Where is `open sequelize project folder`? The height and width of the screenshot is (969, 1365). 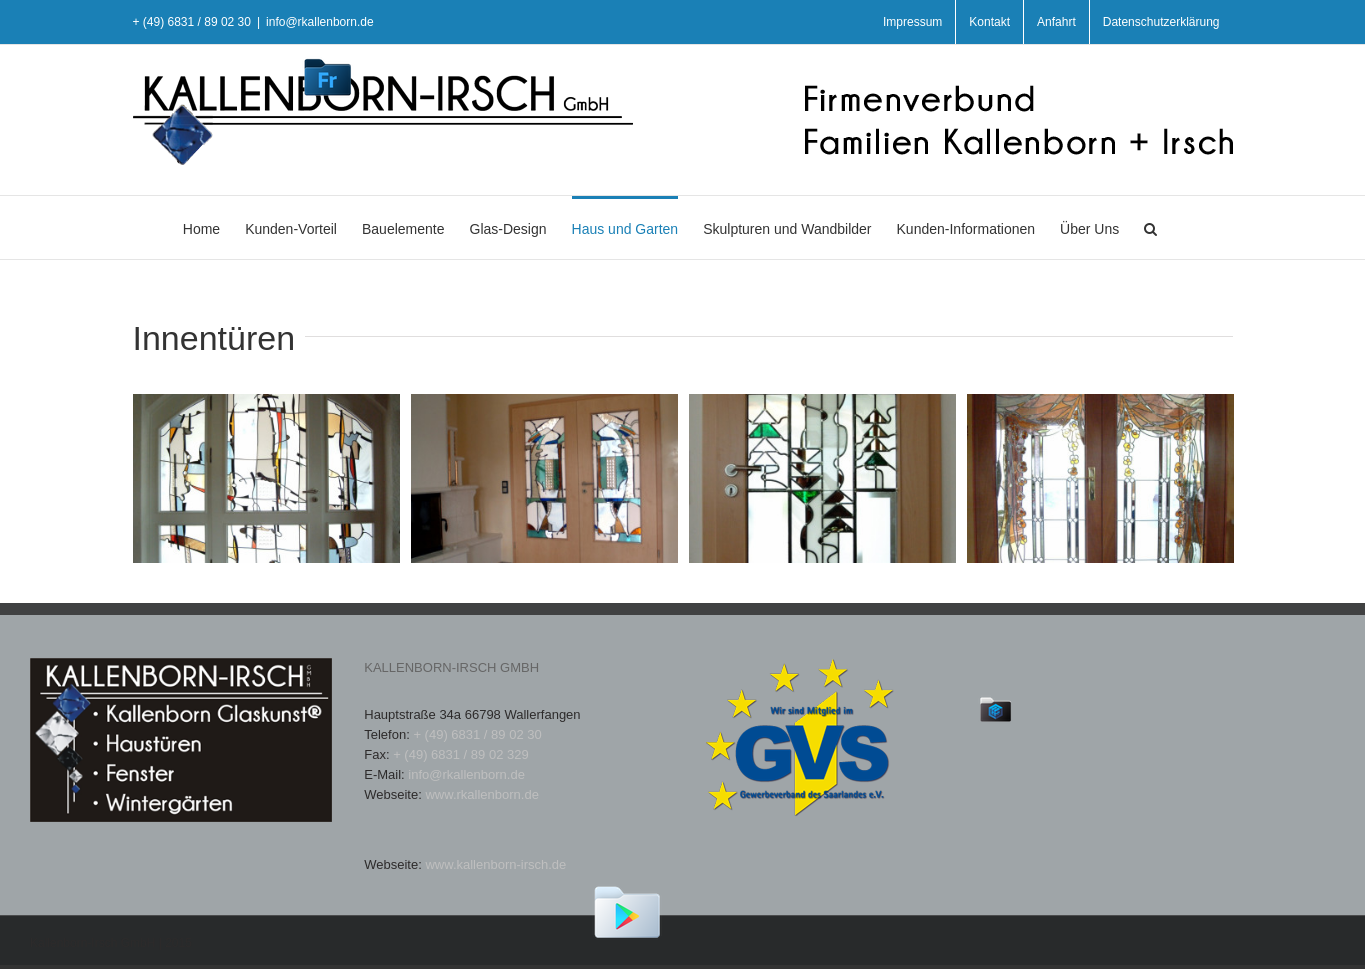 open sequelize project folder is located at coordinates (995, 710).